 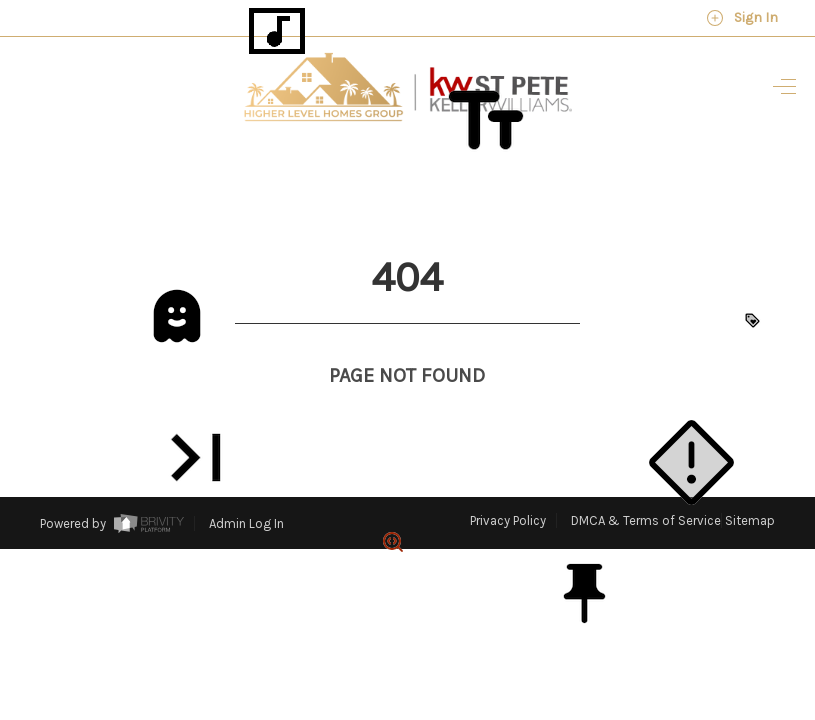 What do you see at coordinates (752, 320) in the screenshot?
I see `access loyalty rewards or points` at bounding box center [752, 320].